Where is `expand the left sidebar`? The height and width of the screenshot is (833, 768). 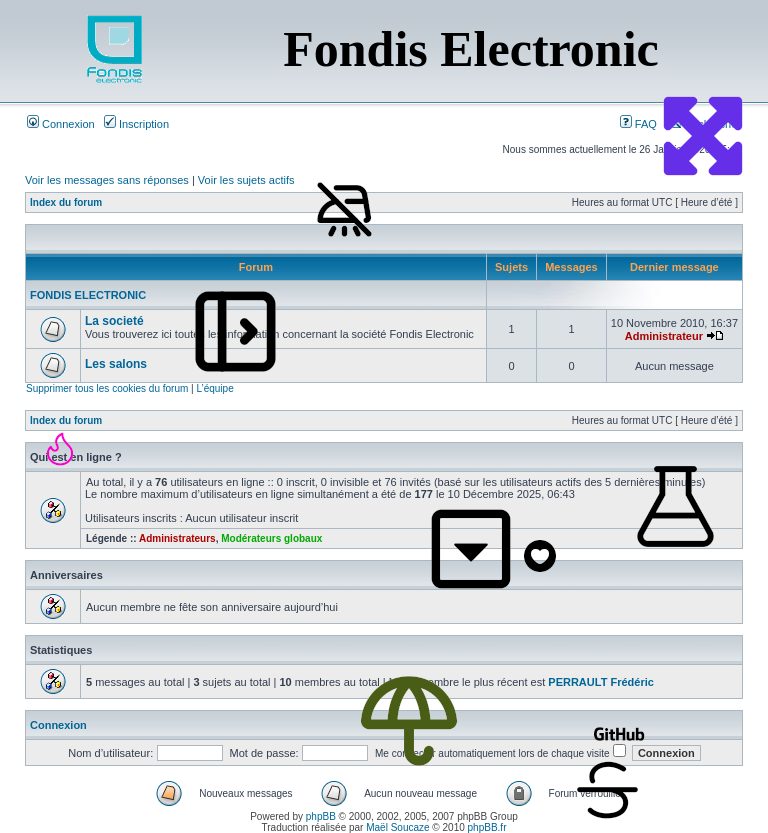 expand the left sidebar is located at coordinates (235, 331).